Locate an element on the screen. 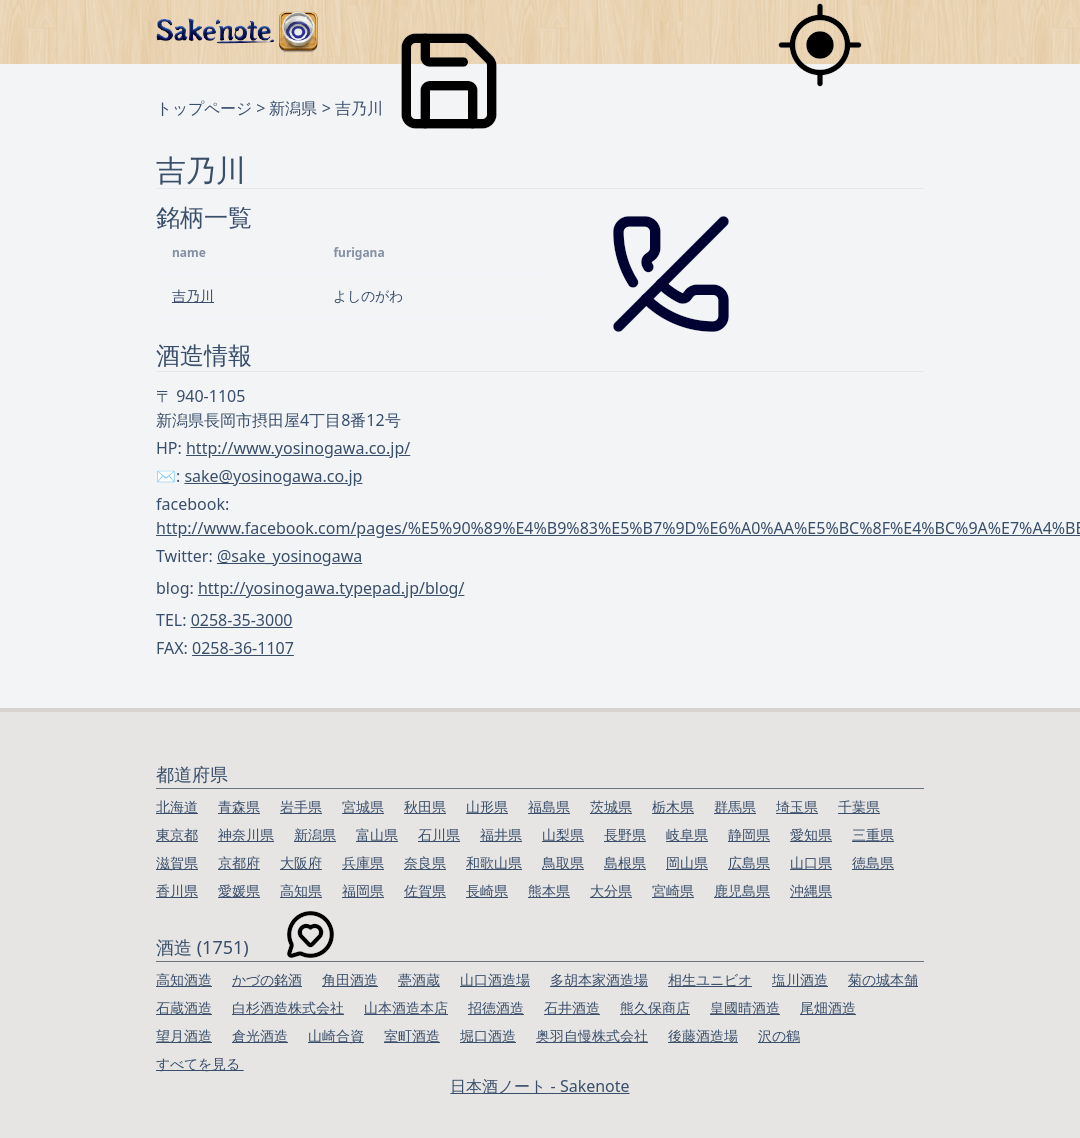 The image size is (1080, 1138). send a message to favorites is located at coordinates (310, 934).